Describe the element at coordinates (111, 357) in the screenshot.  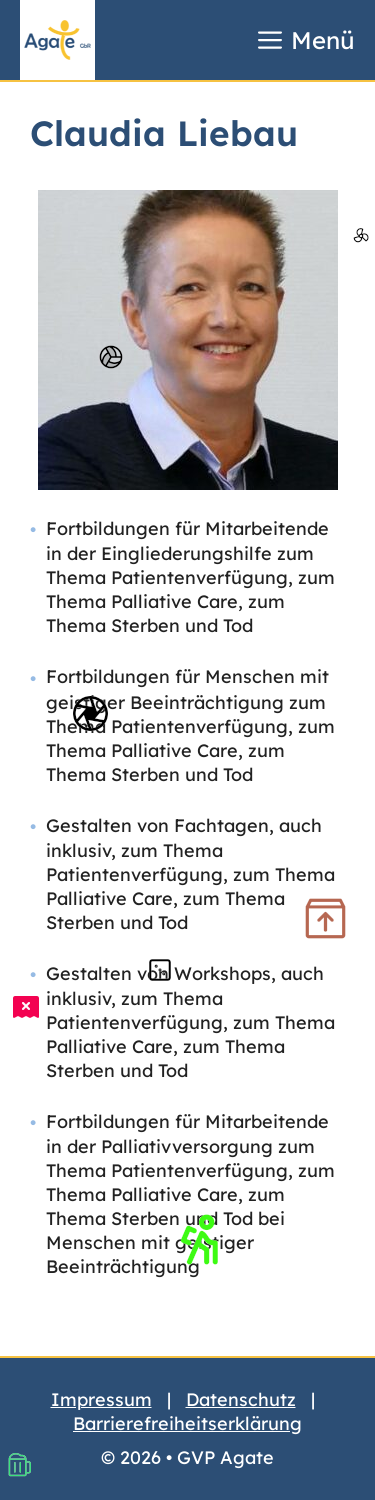
I see `access volleyball or beach sports content` at that location.